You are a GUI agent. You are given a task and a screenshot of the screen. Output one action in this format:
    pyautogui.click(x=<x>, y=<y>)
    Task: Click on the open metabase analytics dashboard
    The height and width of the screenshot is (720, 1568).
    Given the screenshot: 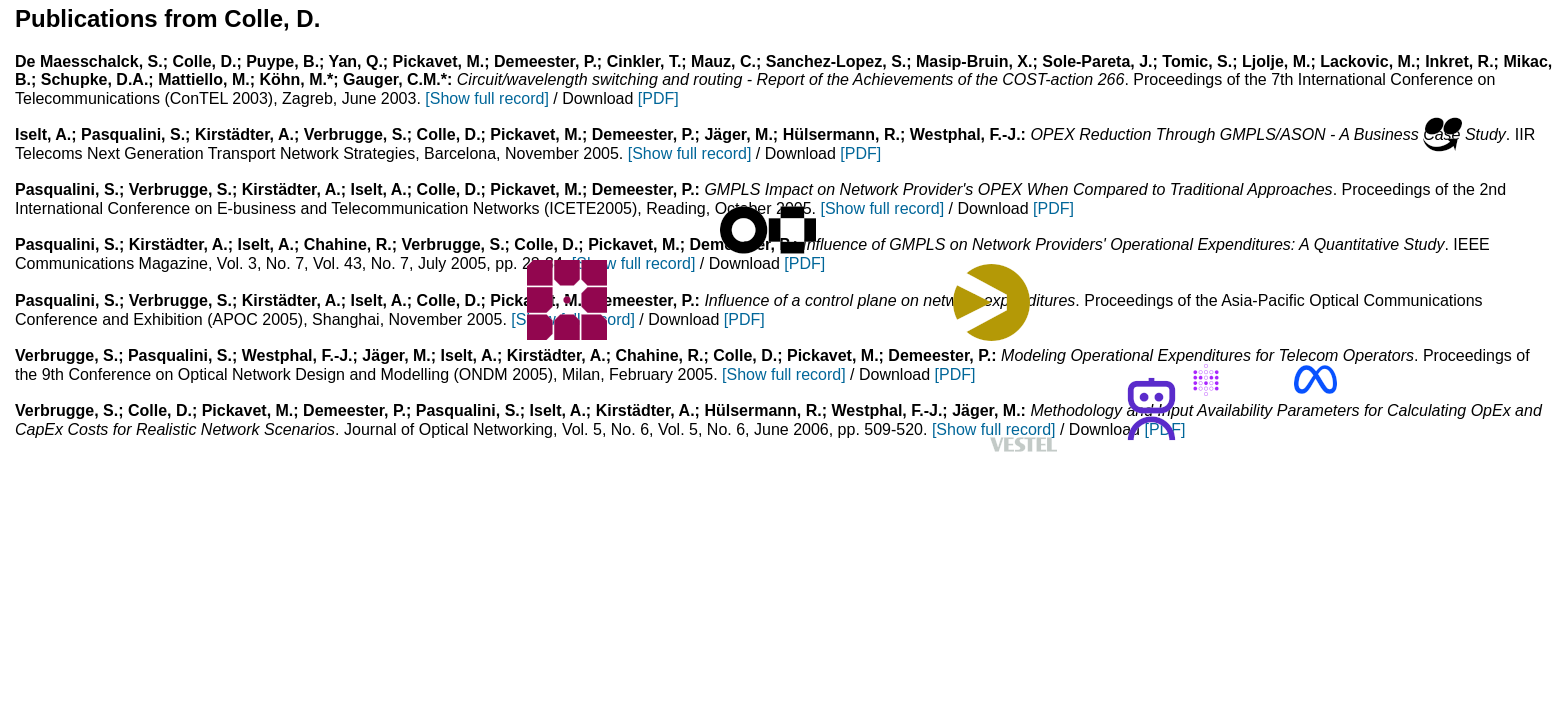 What is the action you would take?
    pyautogui.click(x=1206, y=380)
    